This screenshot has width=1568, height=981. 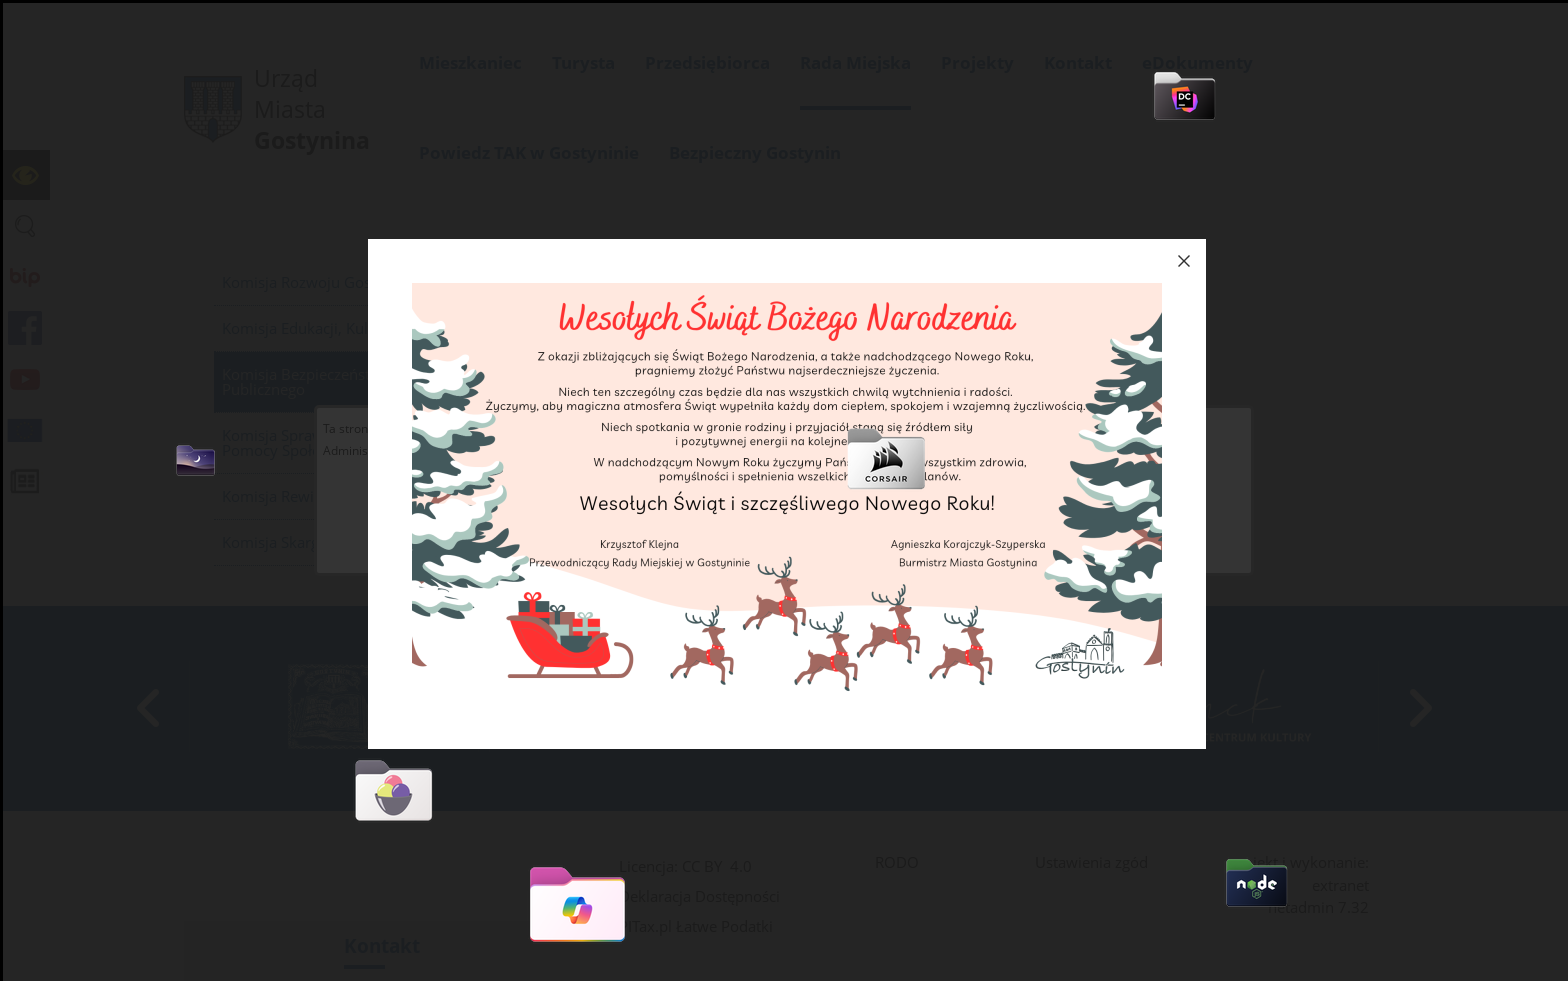 What do you see at coordinates (577, 907) in the screenshot?
I see `open folder containing microsoft copilot 365 files` at bounding box center [577, 907].